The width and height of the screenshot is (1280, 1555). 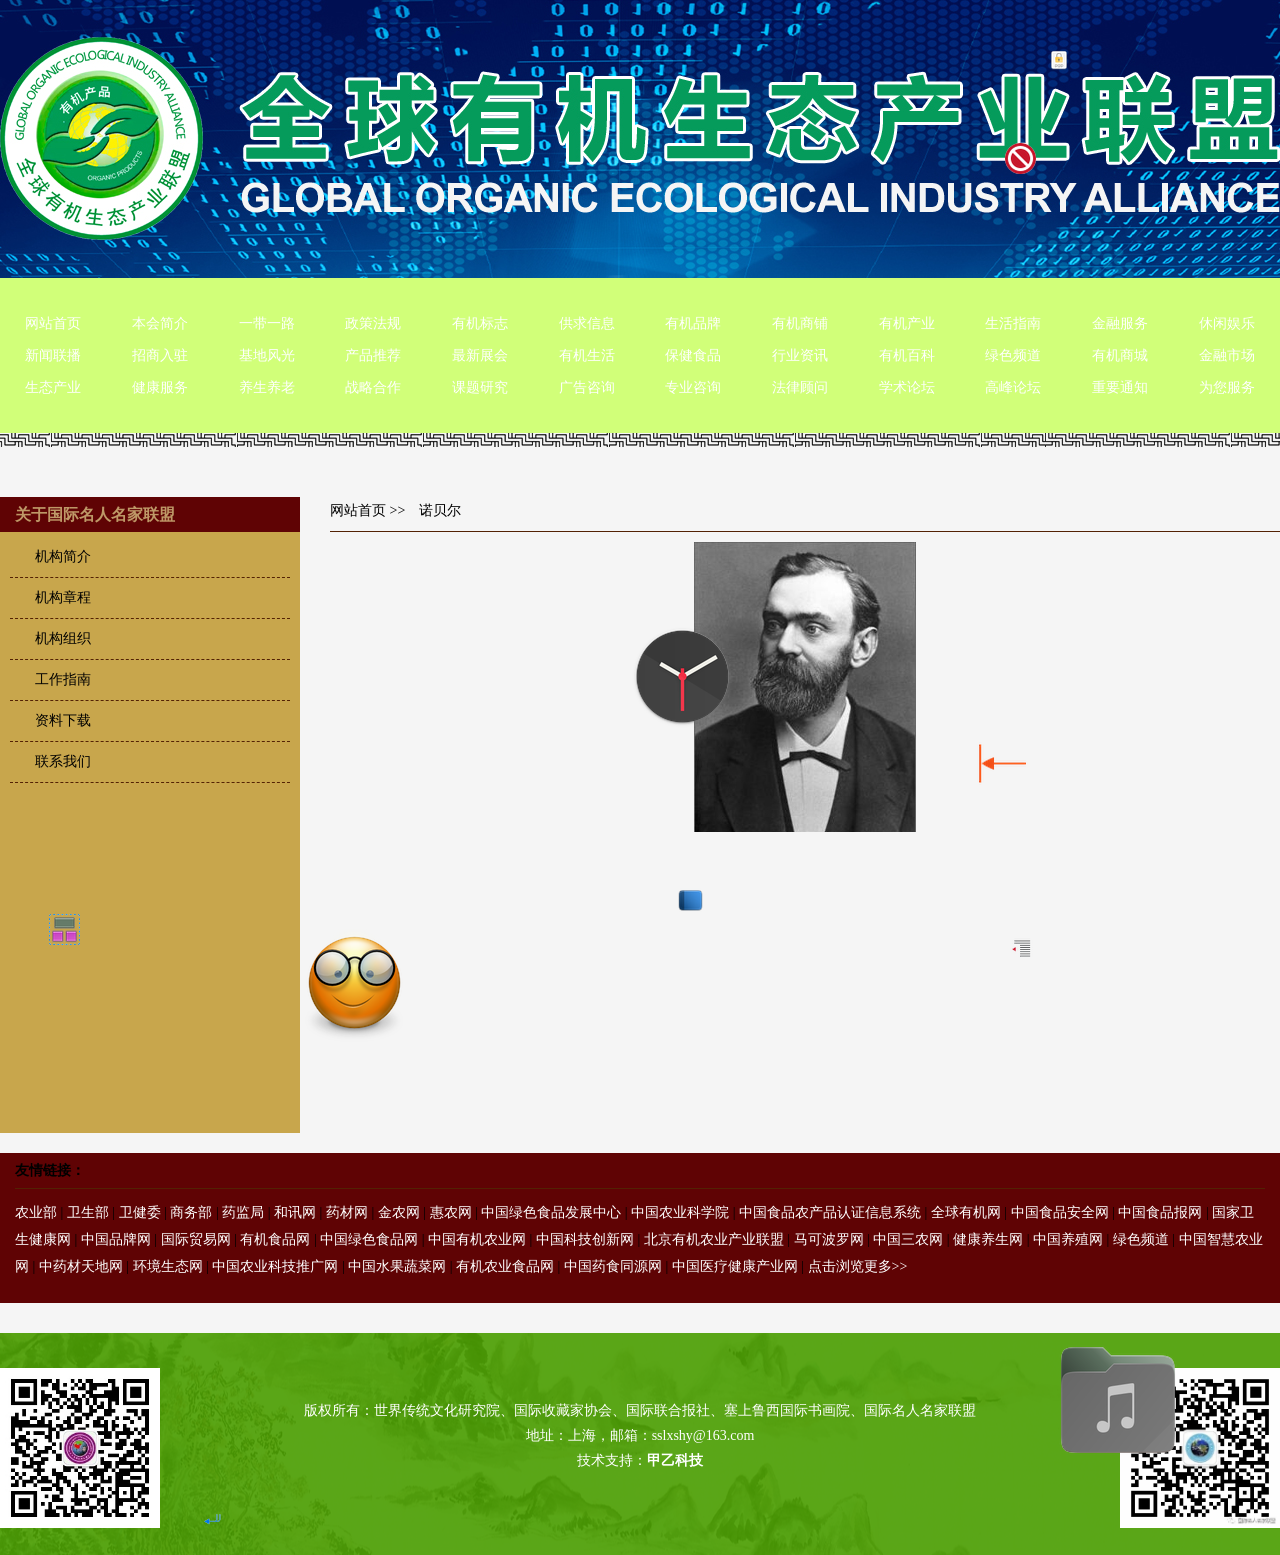 I want to click on access your desktop folder, so click(x=690, y=899).